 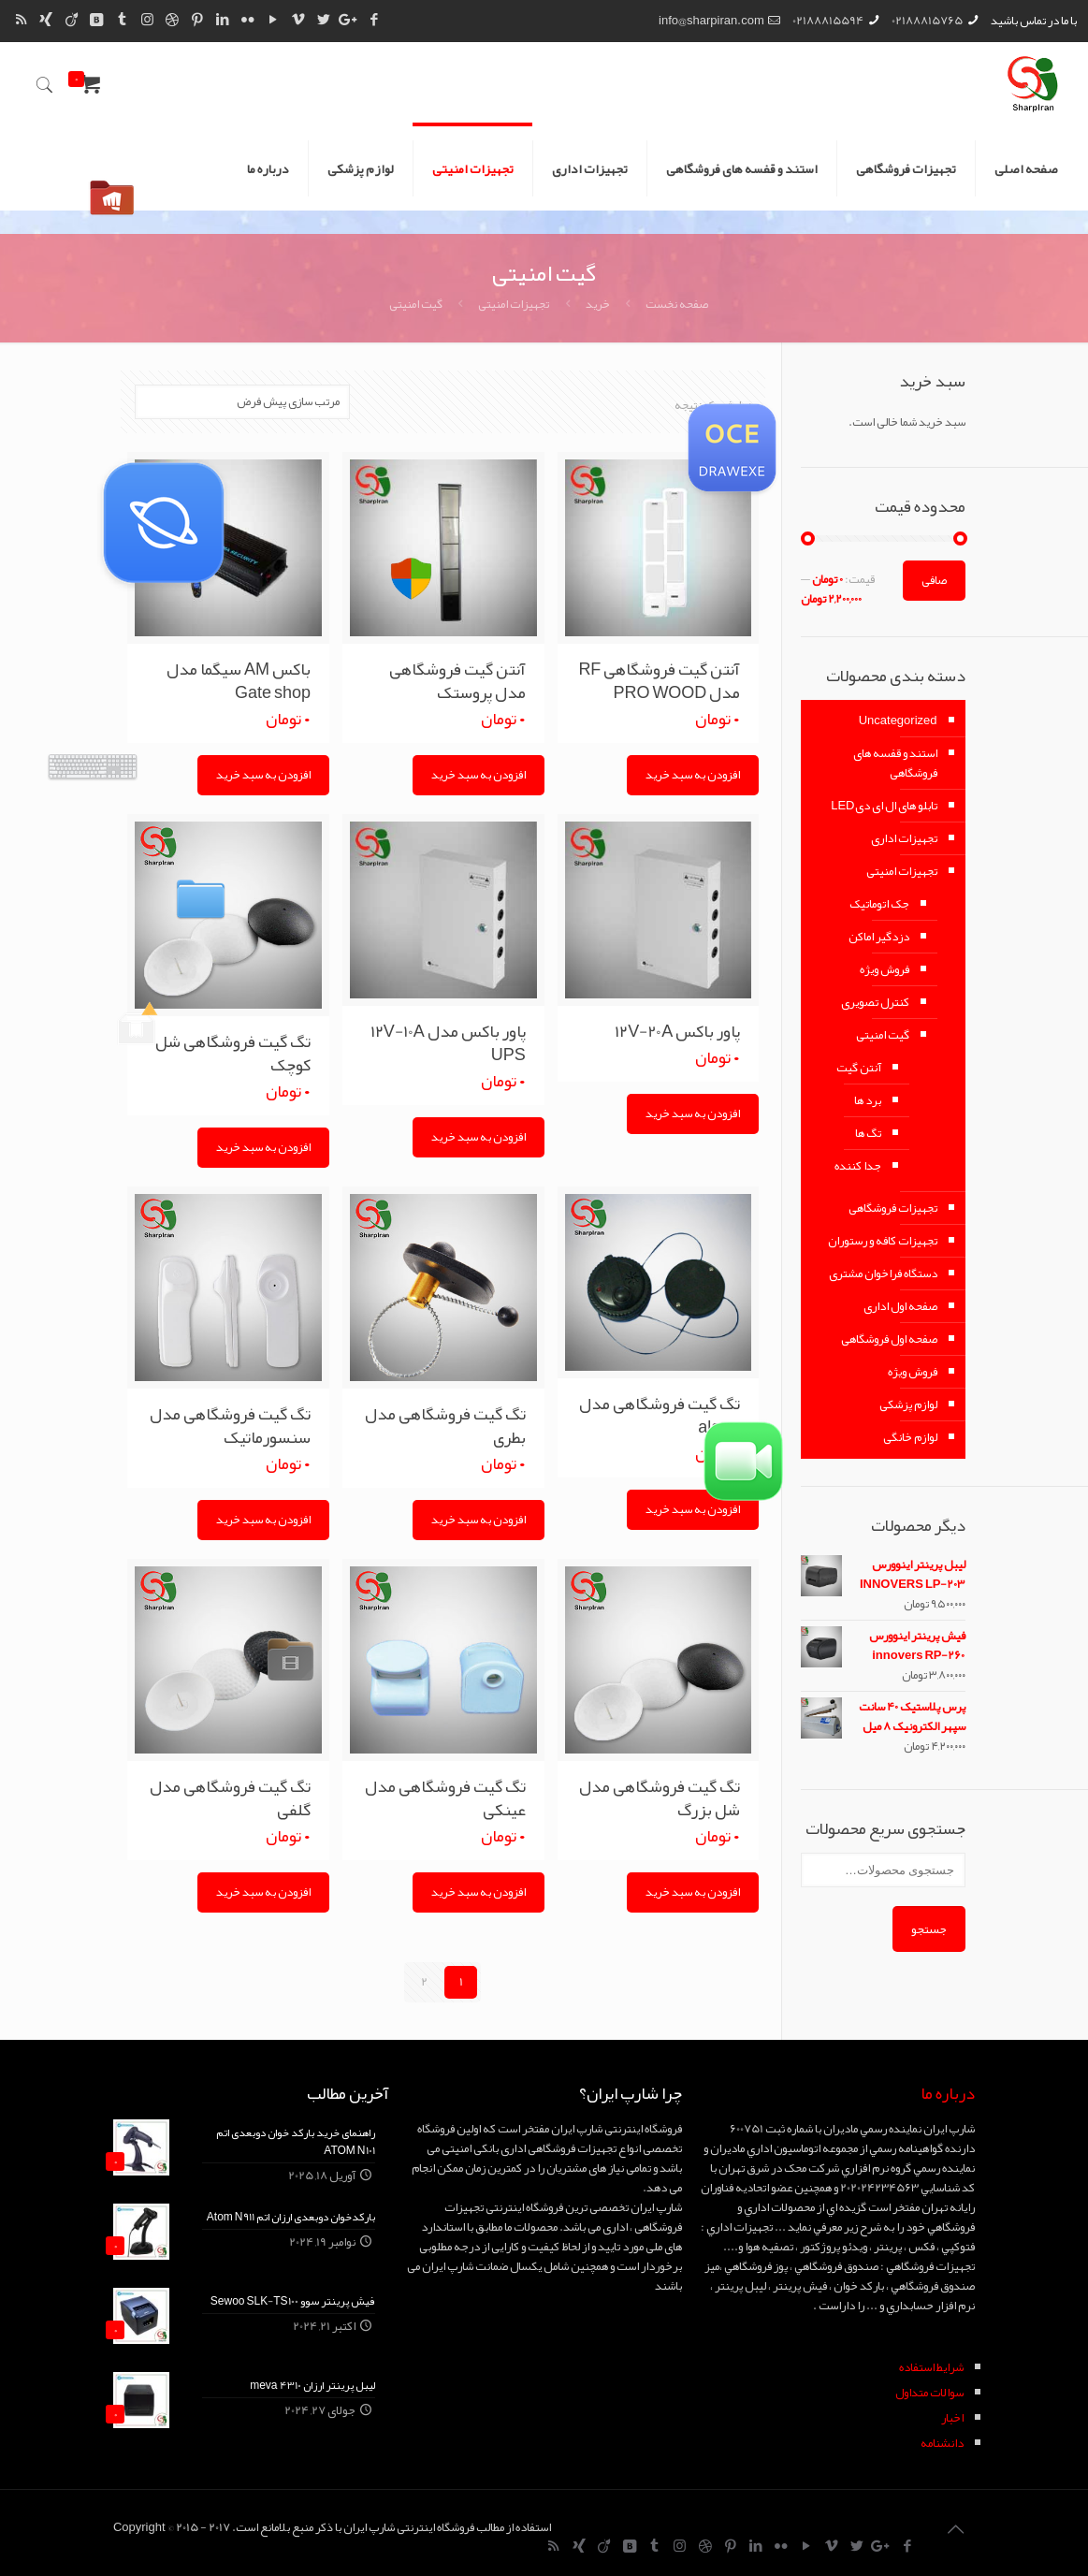 What do you see at coordinates (411, 578) in the screenshot?
I see `indicates Windows Firewall protection is active` at bounding box center [411, 578].